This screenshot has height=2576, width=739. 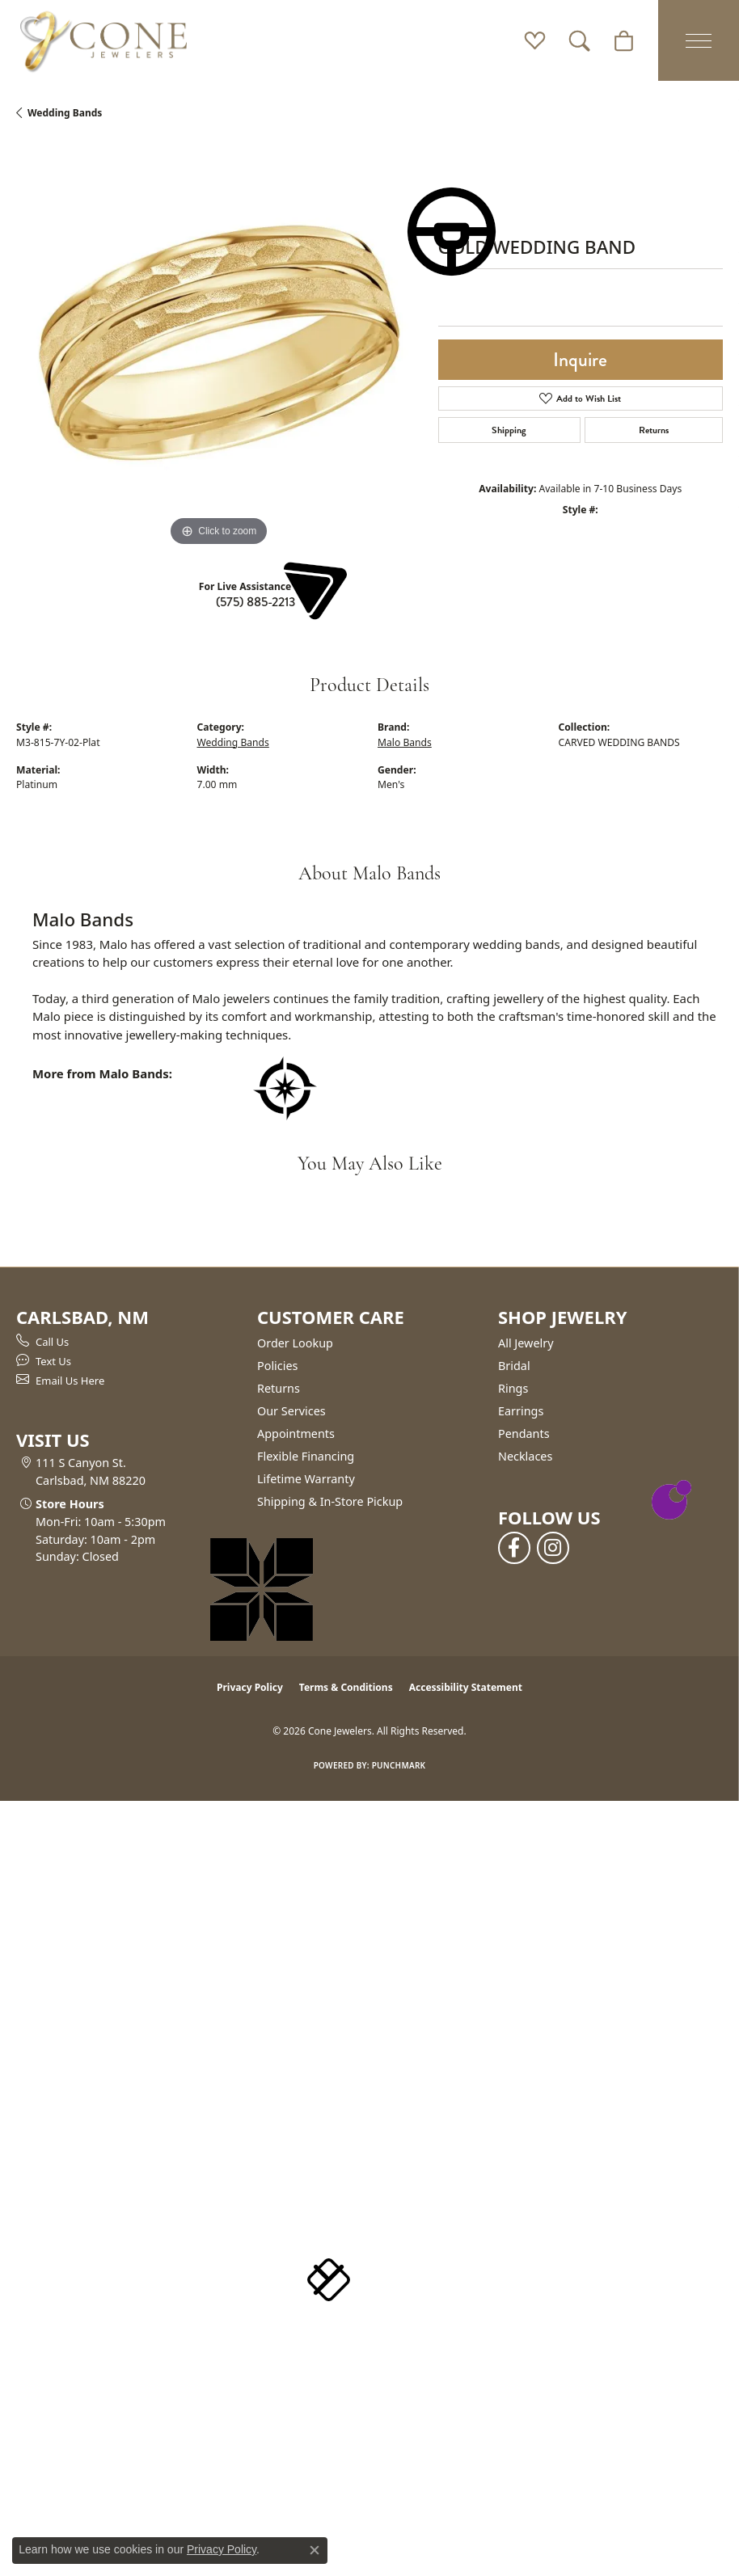 What do you see at coordinates (451, 231) in the screenshot?
I see `access driving or navigation mode` at bounding box center [451, 231].